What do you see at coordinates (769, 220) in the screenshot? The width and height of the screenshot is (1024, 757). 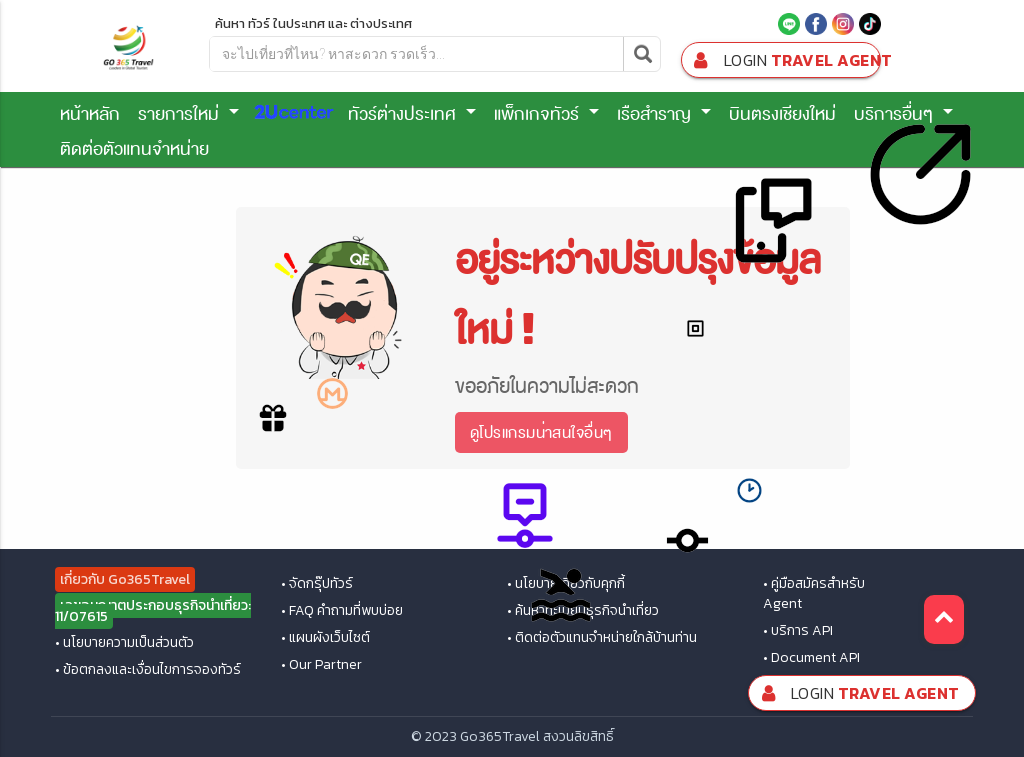 I see `view messages on your mobile device` at bounding box center [769, 220].